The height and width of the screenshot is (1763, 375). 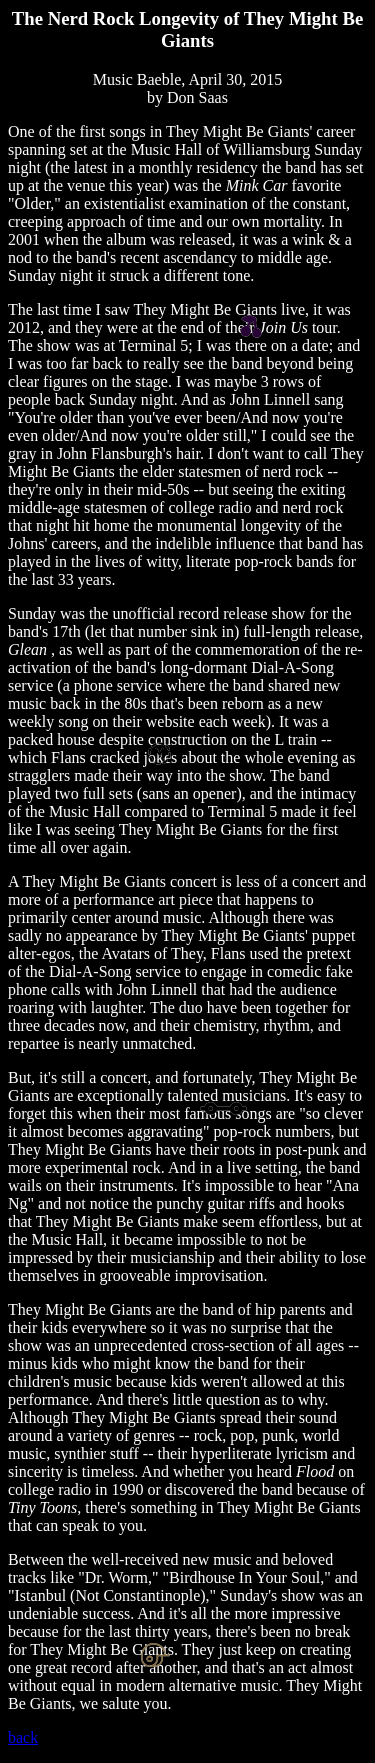 What do you see at coordinates (251, 326) in the screenshot?
I see `indicates fruit or food category` at bounding box center [251, 326].